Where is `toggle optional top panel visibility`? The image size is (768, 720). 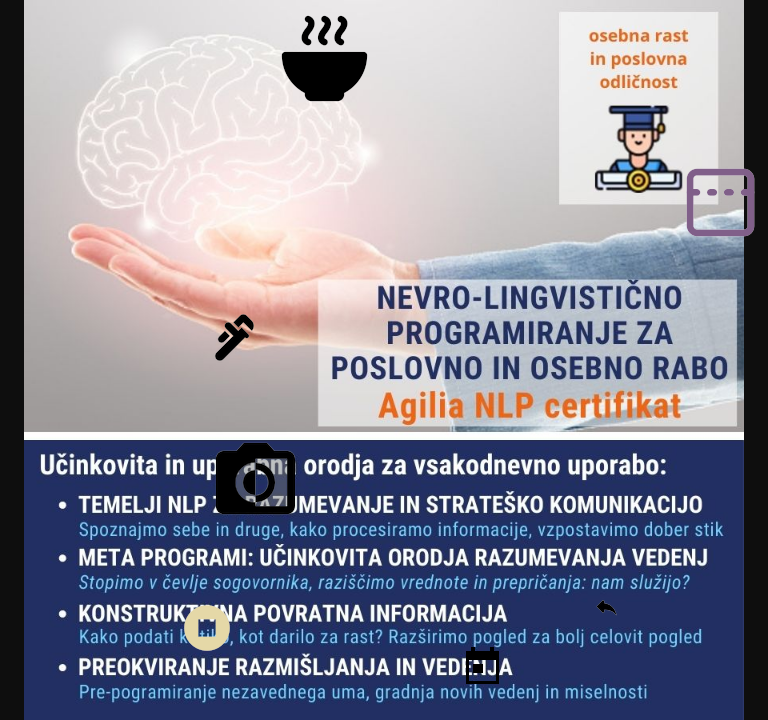 toggle optional top panel visibility is located at coordinates (720, 202).